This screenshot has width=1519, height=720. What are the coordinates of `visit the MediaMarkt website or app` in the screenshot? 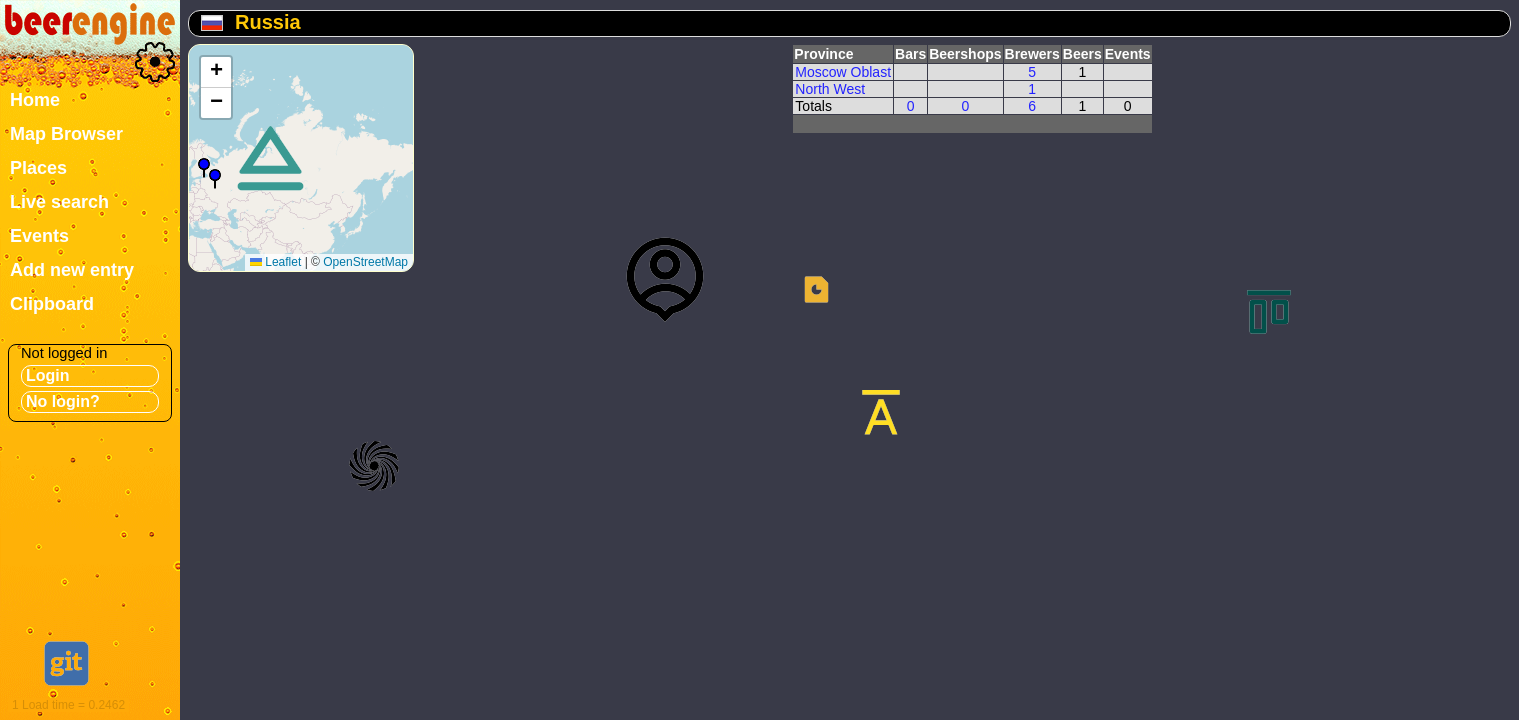 It's located at (374, 466).